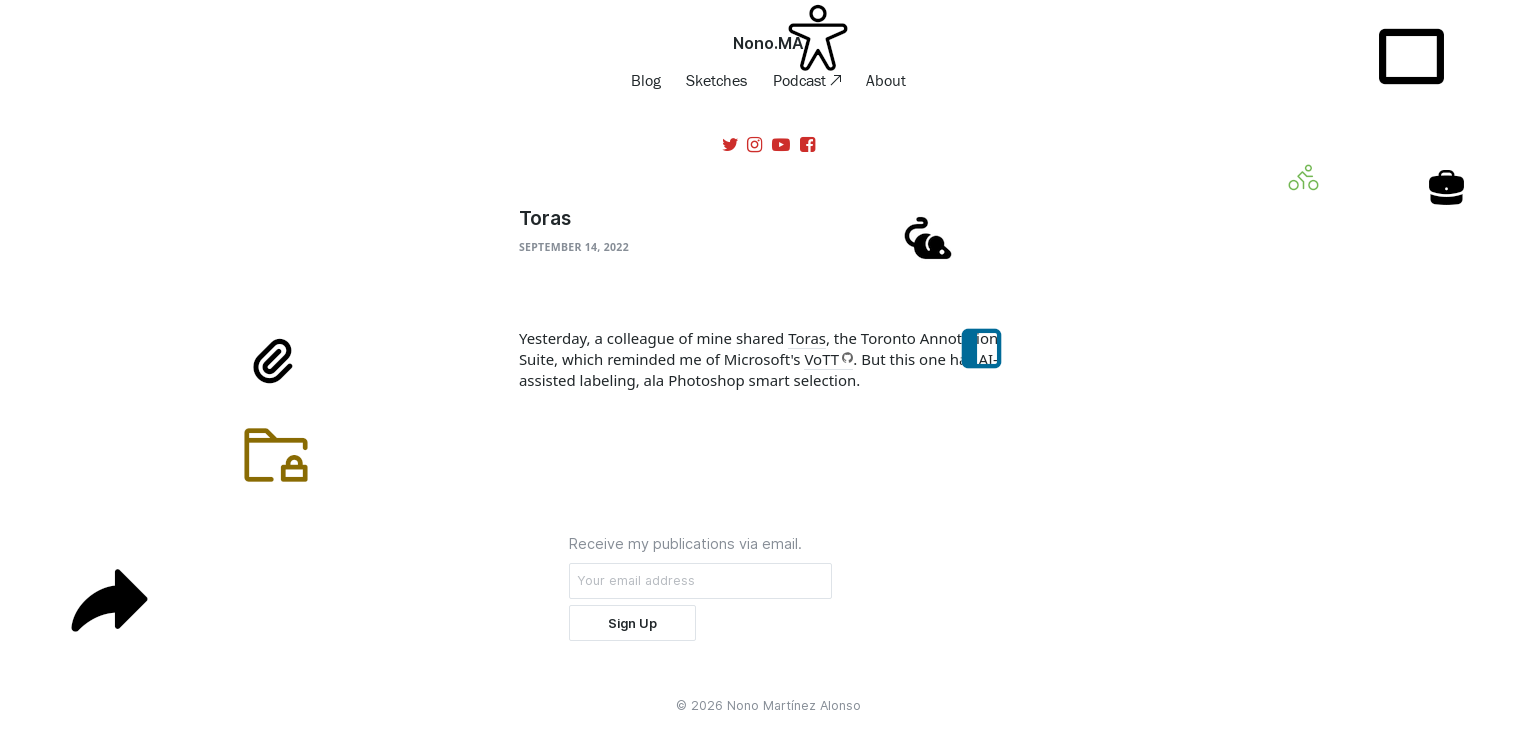 This screenshot has width=1537, height=744. I want to click on share content with others, so click(109, 604).